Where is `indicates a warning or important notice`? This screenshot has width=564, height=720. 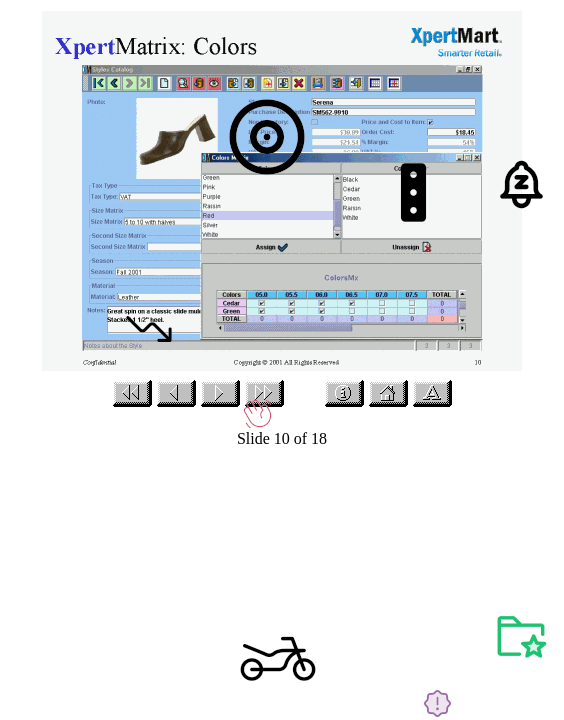 indicates a warning or important notice is located at coordinates (437, 703).